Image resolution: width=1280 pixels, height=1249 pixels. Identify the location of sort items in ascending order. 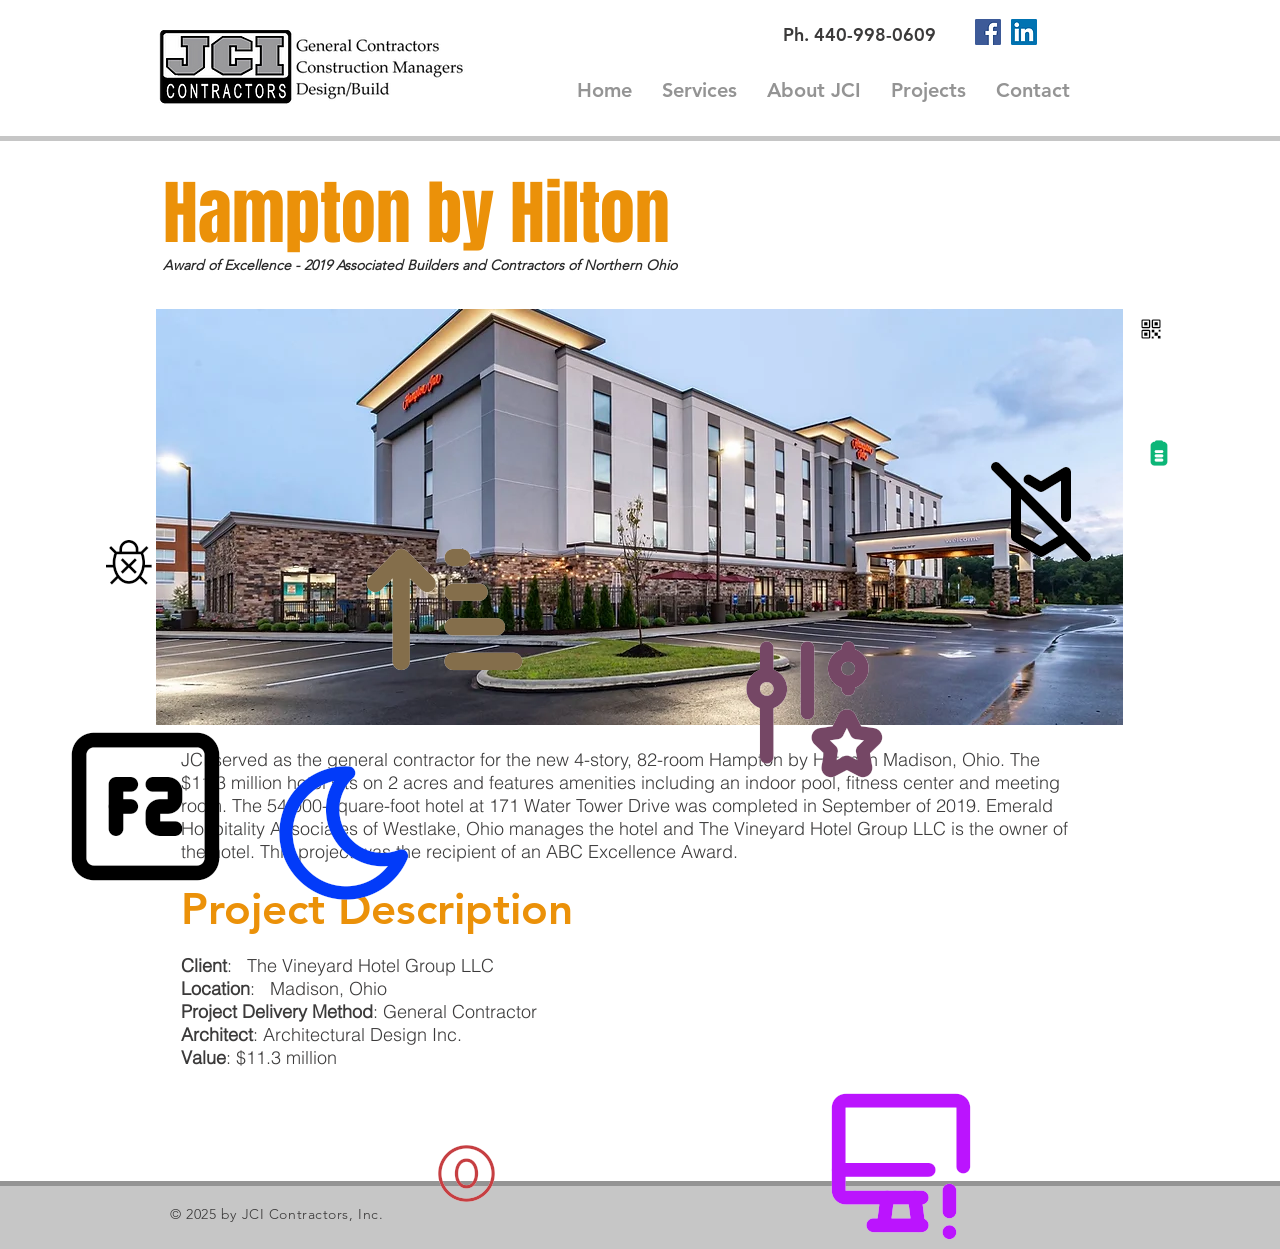
(444, 609).